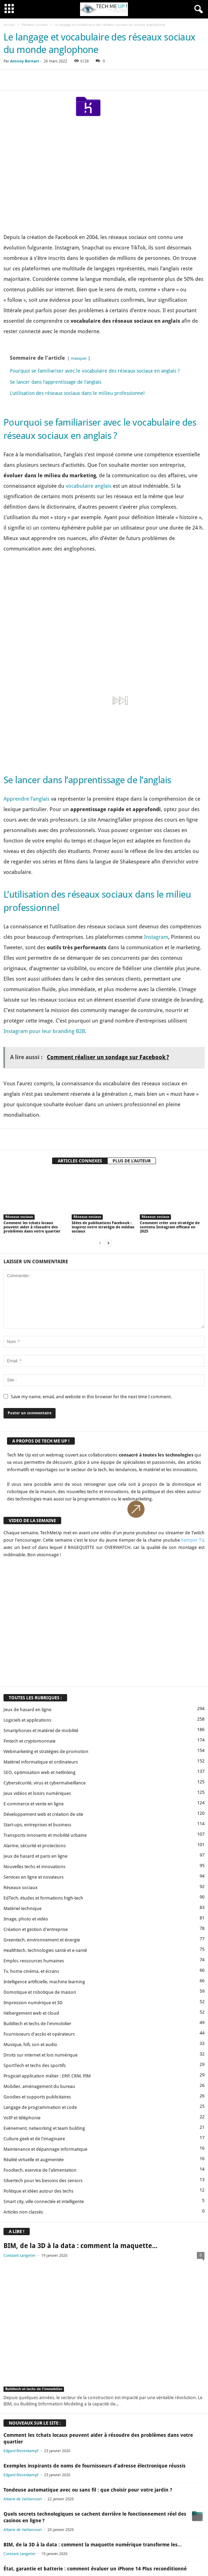  What do you see at coordinates (120, 701) in the screenshot?
I see `skip to the next track or media item` at bounding box center [120, 701].